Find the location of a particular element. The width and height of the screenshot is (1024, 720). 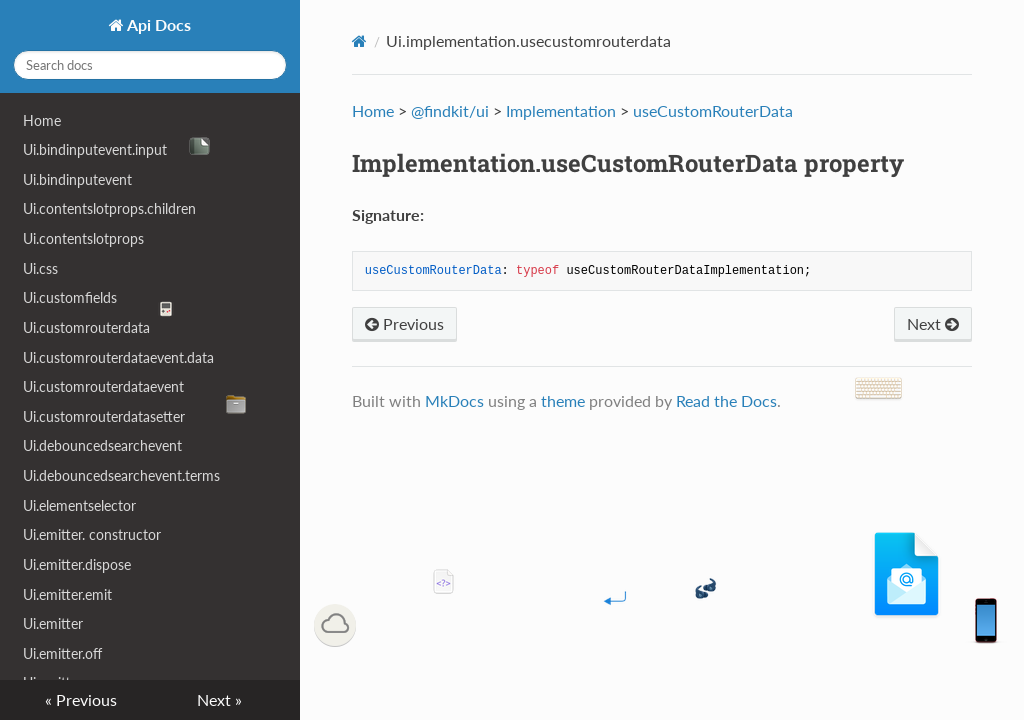

manage connected iPhone 5c device is located at coordinates (986, 621).